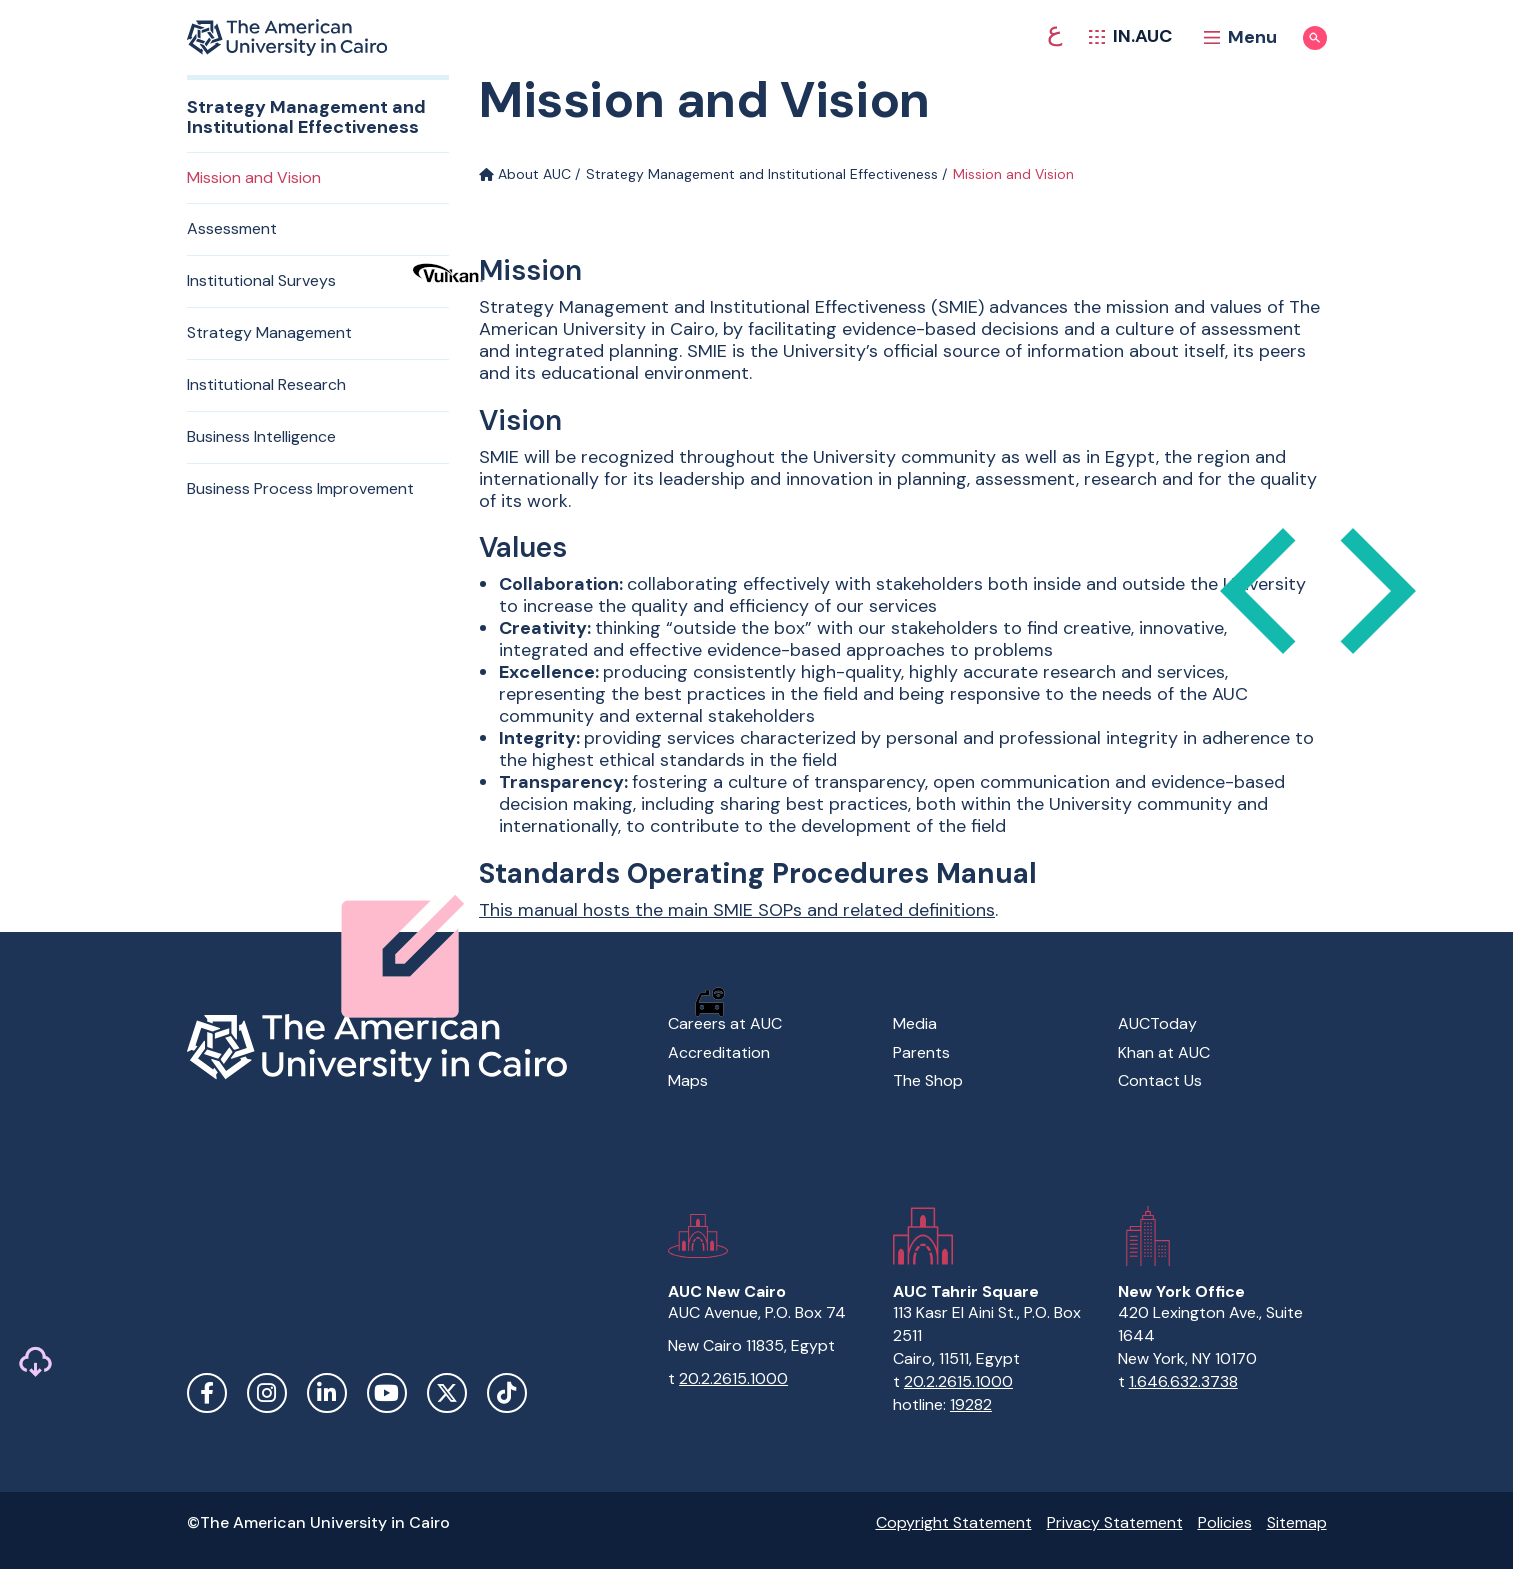  I want to click on view or edit source code, so click(1318, 591).